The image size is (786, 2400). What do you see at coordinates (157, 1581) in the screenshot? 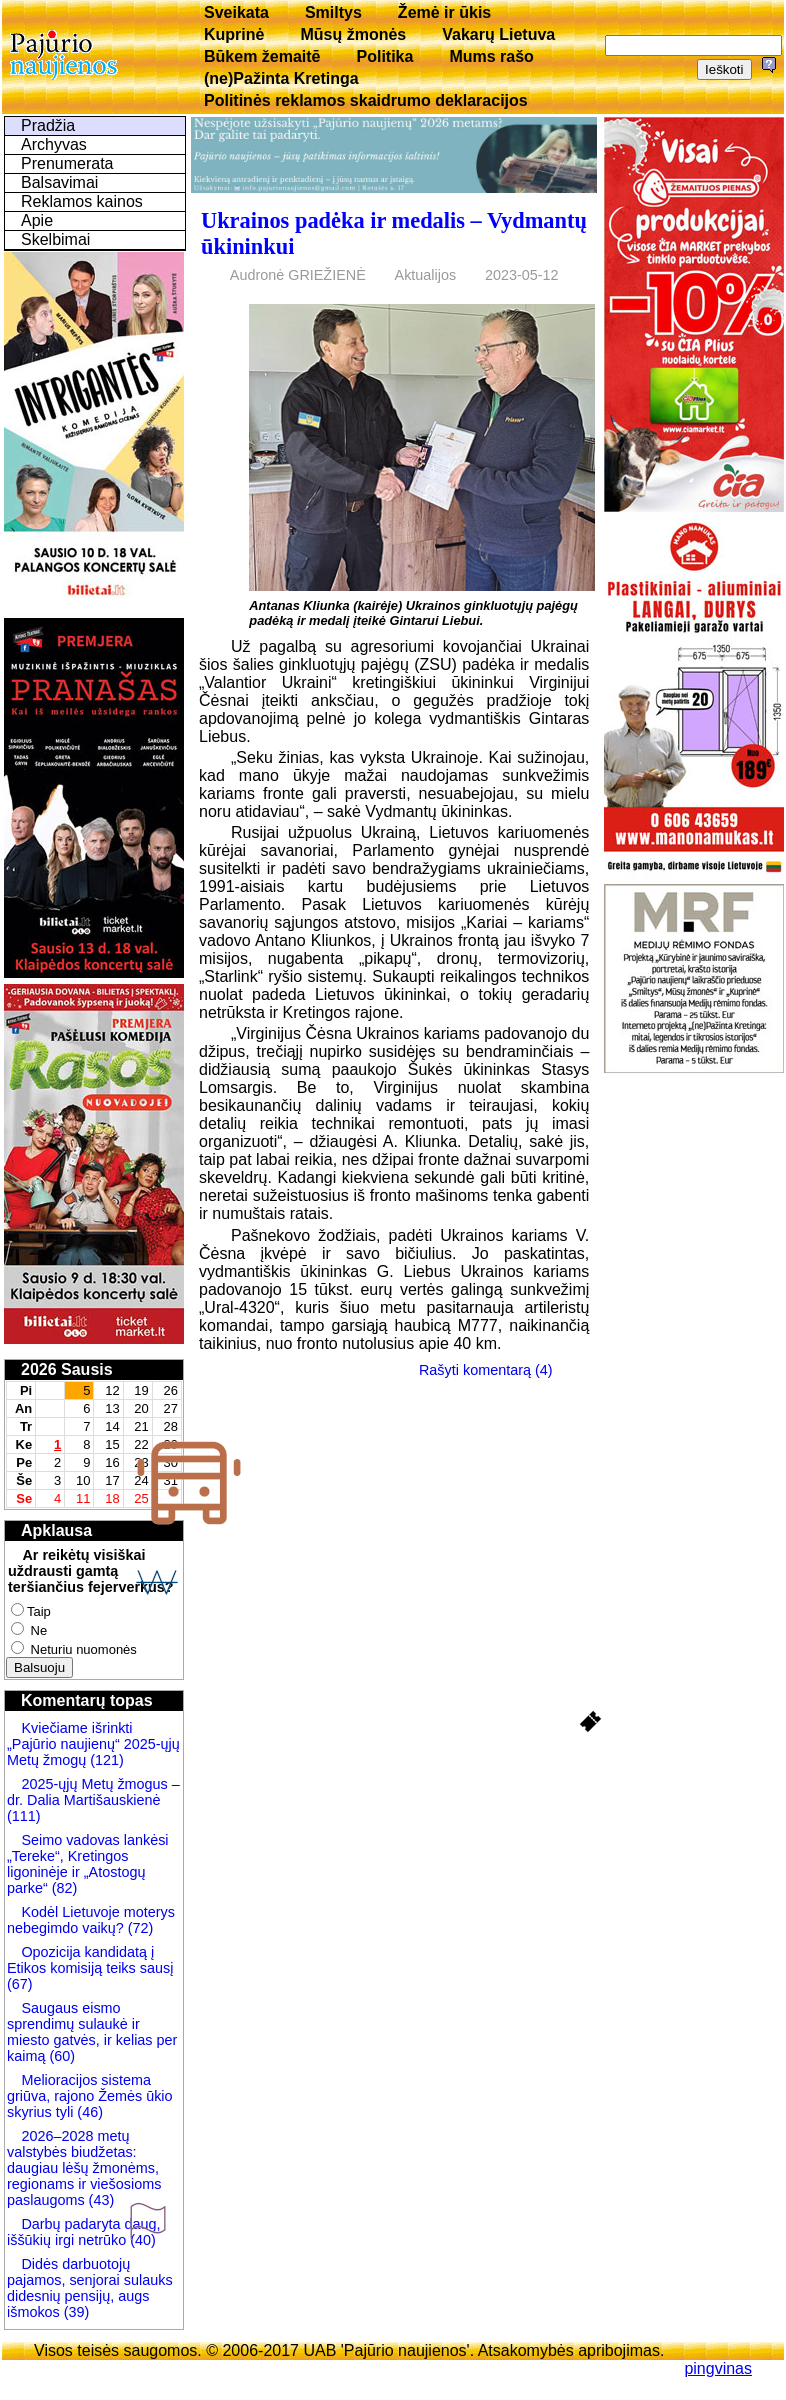
I see `indicates south korean won currency` at bounding box center [157, 1581].